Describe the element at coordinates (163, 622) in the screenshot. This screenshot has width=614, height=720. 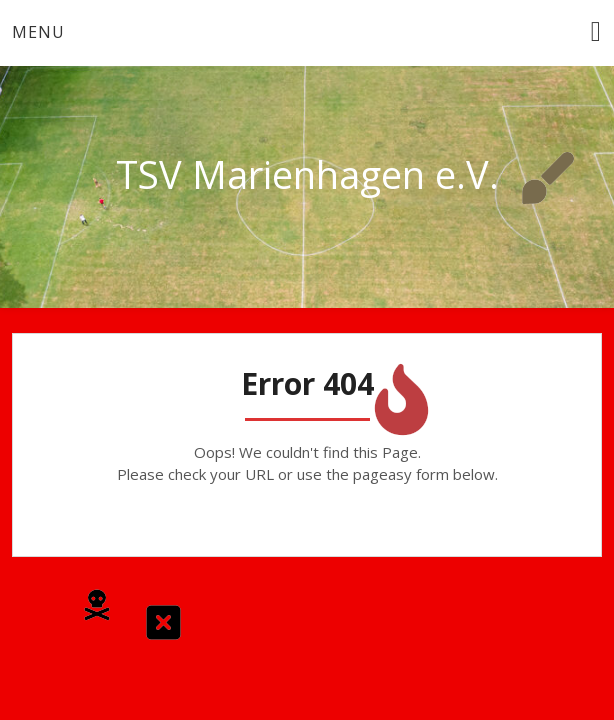
I see `close or dismiss a dialog` at that location.